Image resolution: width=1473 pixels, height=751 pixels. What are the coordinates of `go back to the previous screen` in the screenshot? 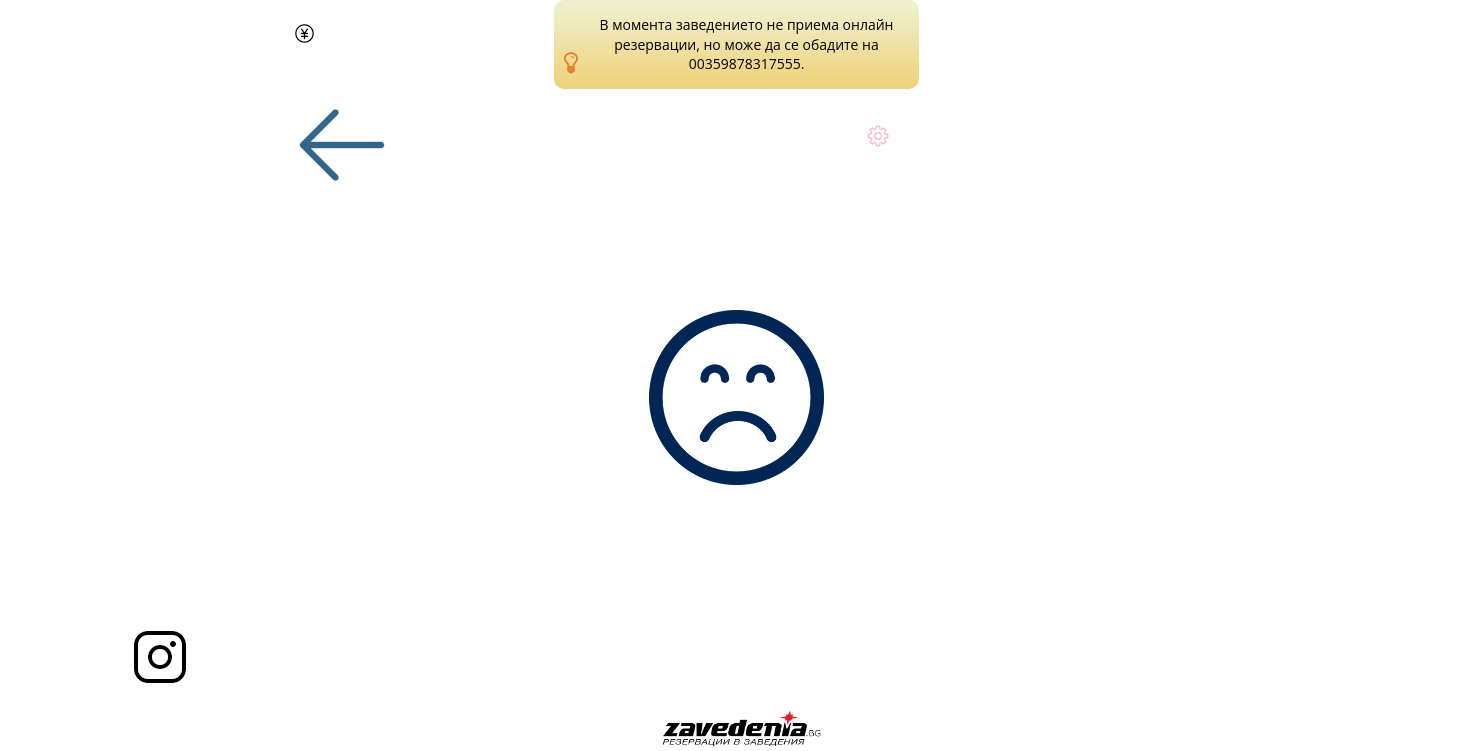 It's located at (342, 145).